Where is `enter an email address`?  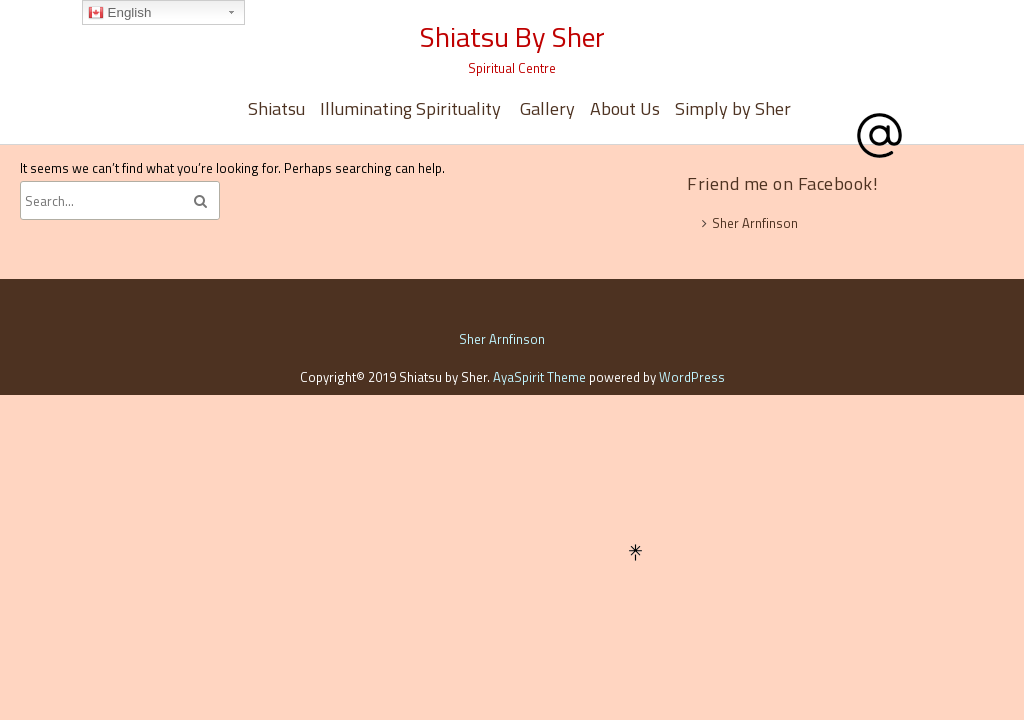 enter an email address is located at coordinates (879, 135).